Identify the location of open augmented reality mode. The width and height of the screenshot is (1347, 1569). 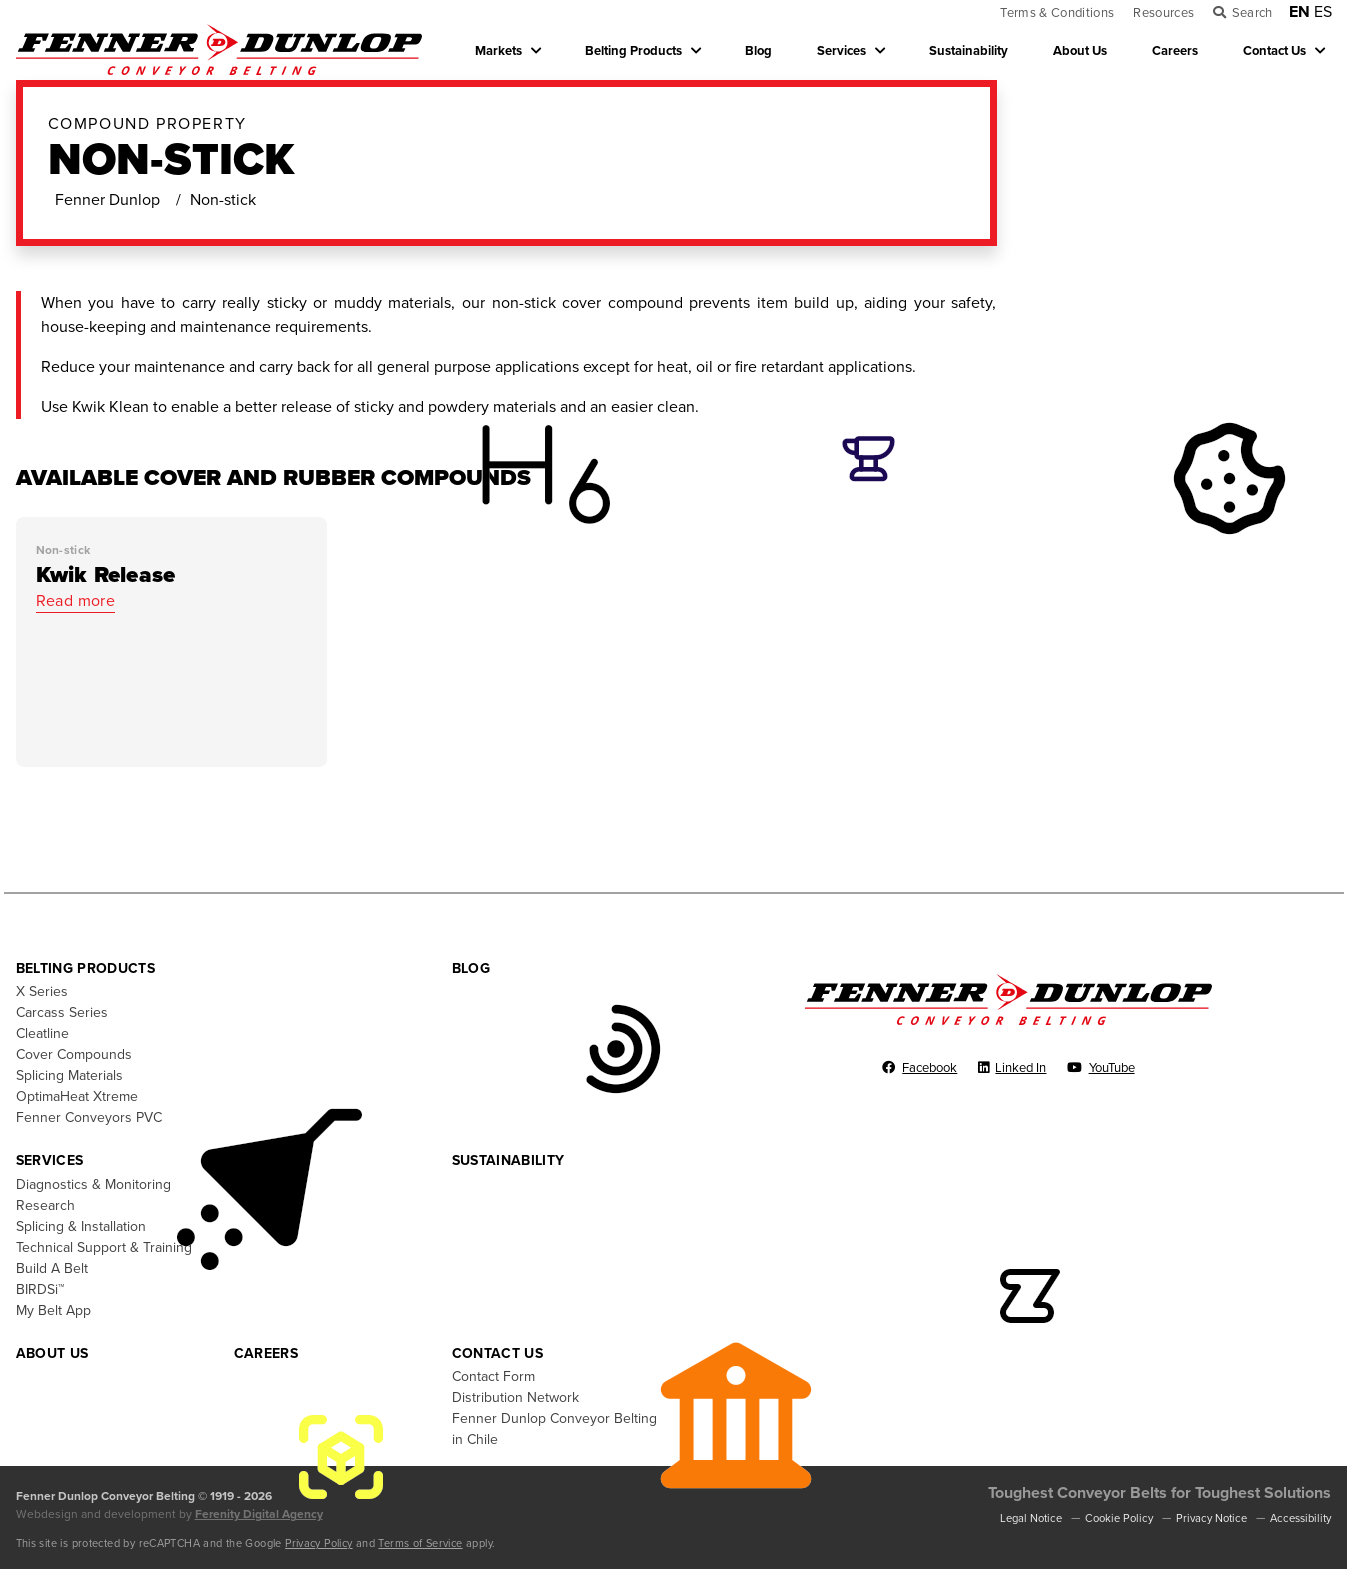
(341, 1457).